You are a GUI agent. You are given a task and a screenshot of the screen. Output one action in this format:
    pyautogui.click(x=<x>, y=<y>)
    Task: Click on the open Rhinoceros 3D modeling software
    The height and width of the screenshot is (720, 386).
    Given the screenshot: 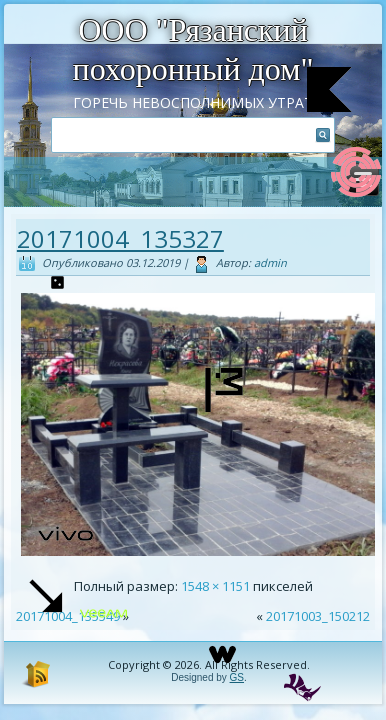 What is the action you would take?
    pyautogui.click(x=302, y=687)
    